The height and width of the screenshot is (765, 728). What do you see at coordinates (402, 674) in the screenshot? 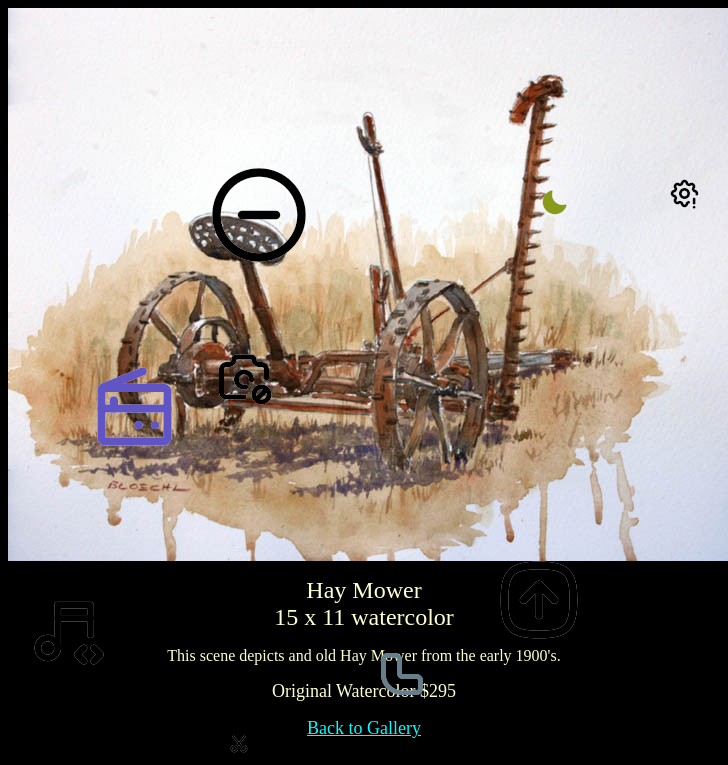
I see `join or merge elements with rounded corners` at bounding box center [402, 674].